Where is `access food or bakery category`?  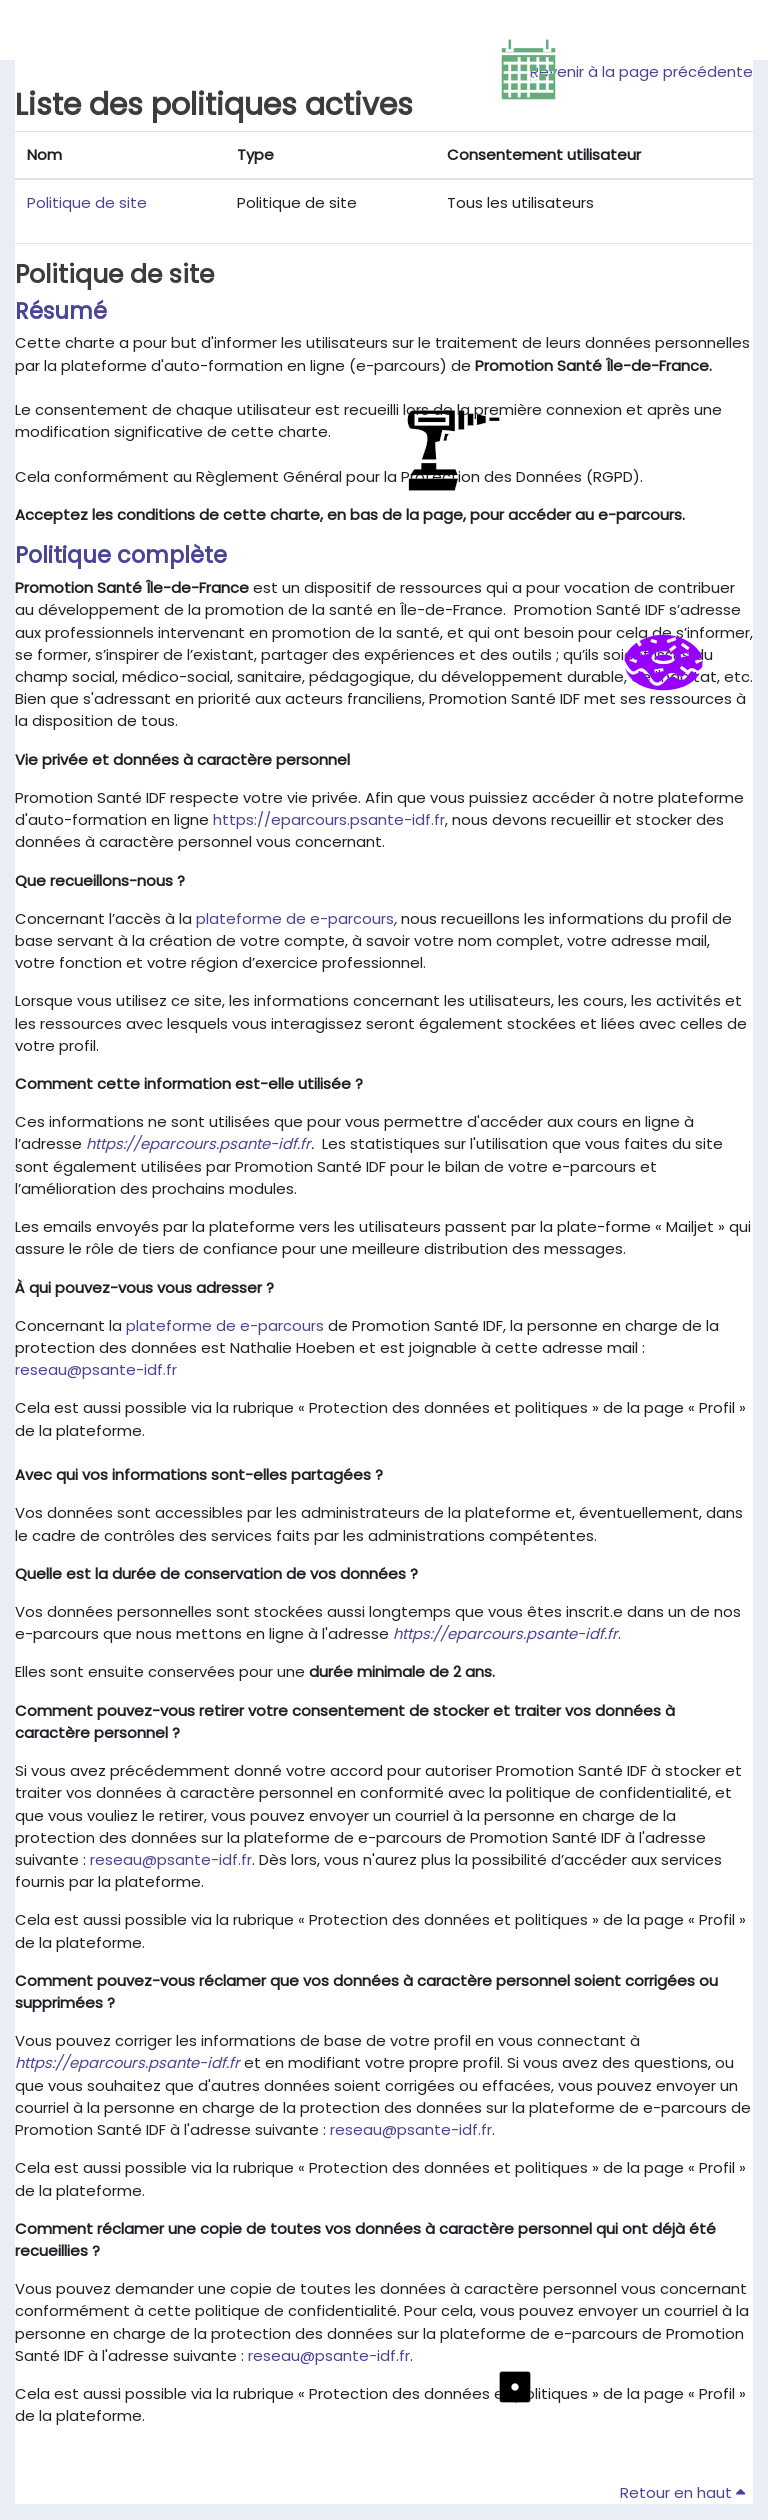
access food or bakery category is located at coordinates (663, 662).